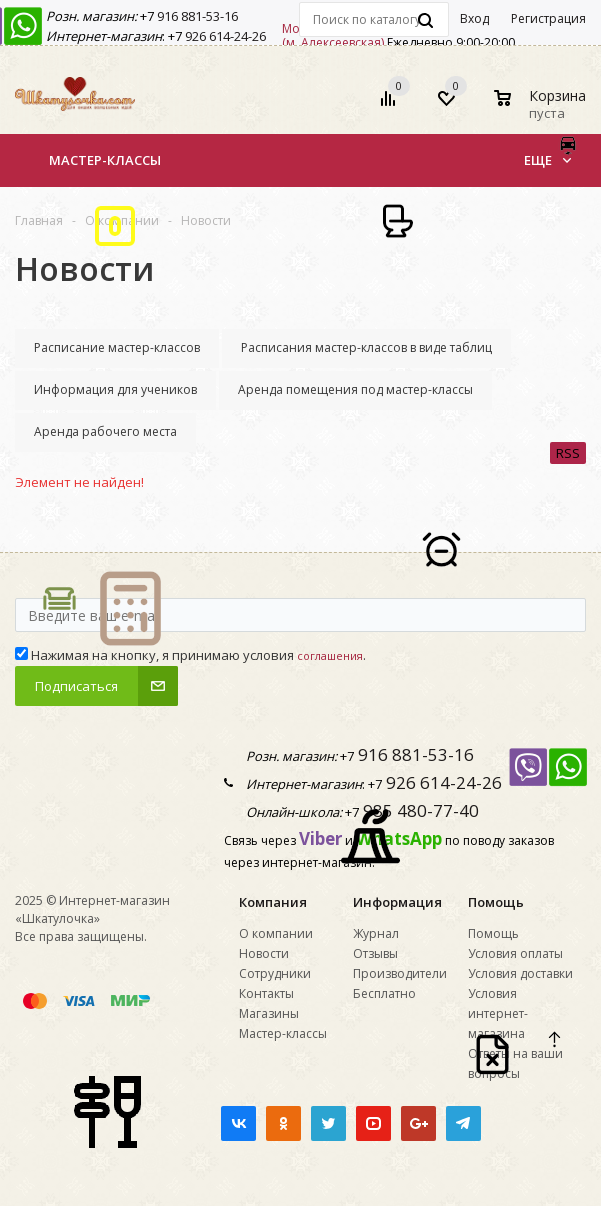 The image size is (601, 1206). I want to click on remove or delete an alarm, so click(441, 549).